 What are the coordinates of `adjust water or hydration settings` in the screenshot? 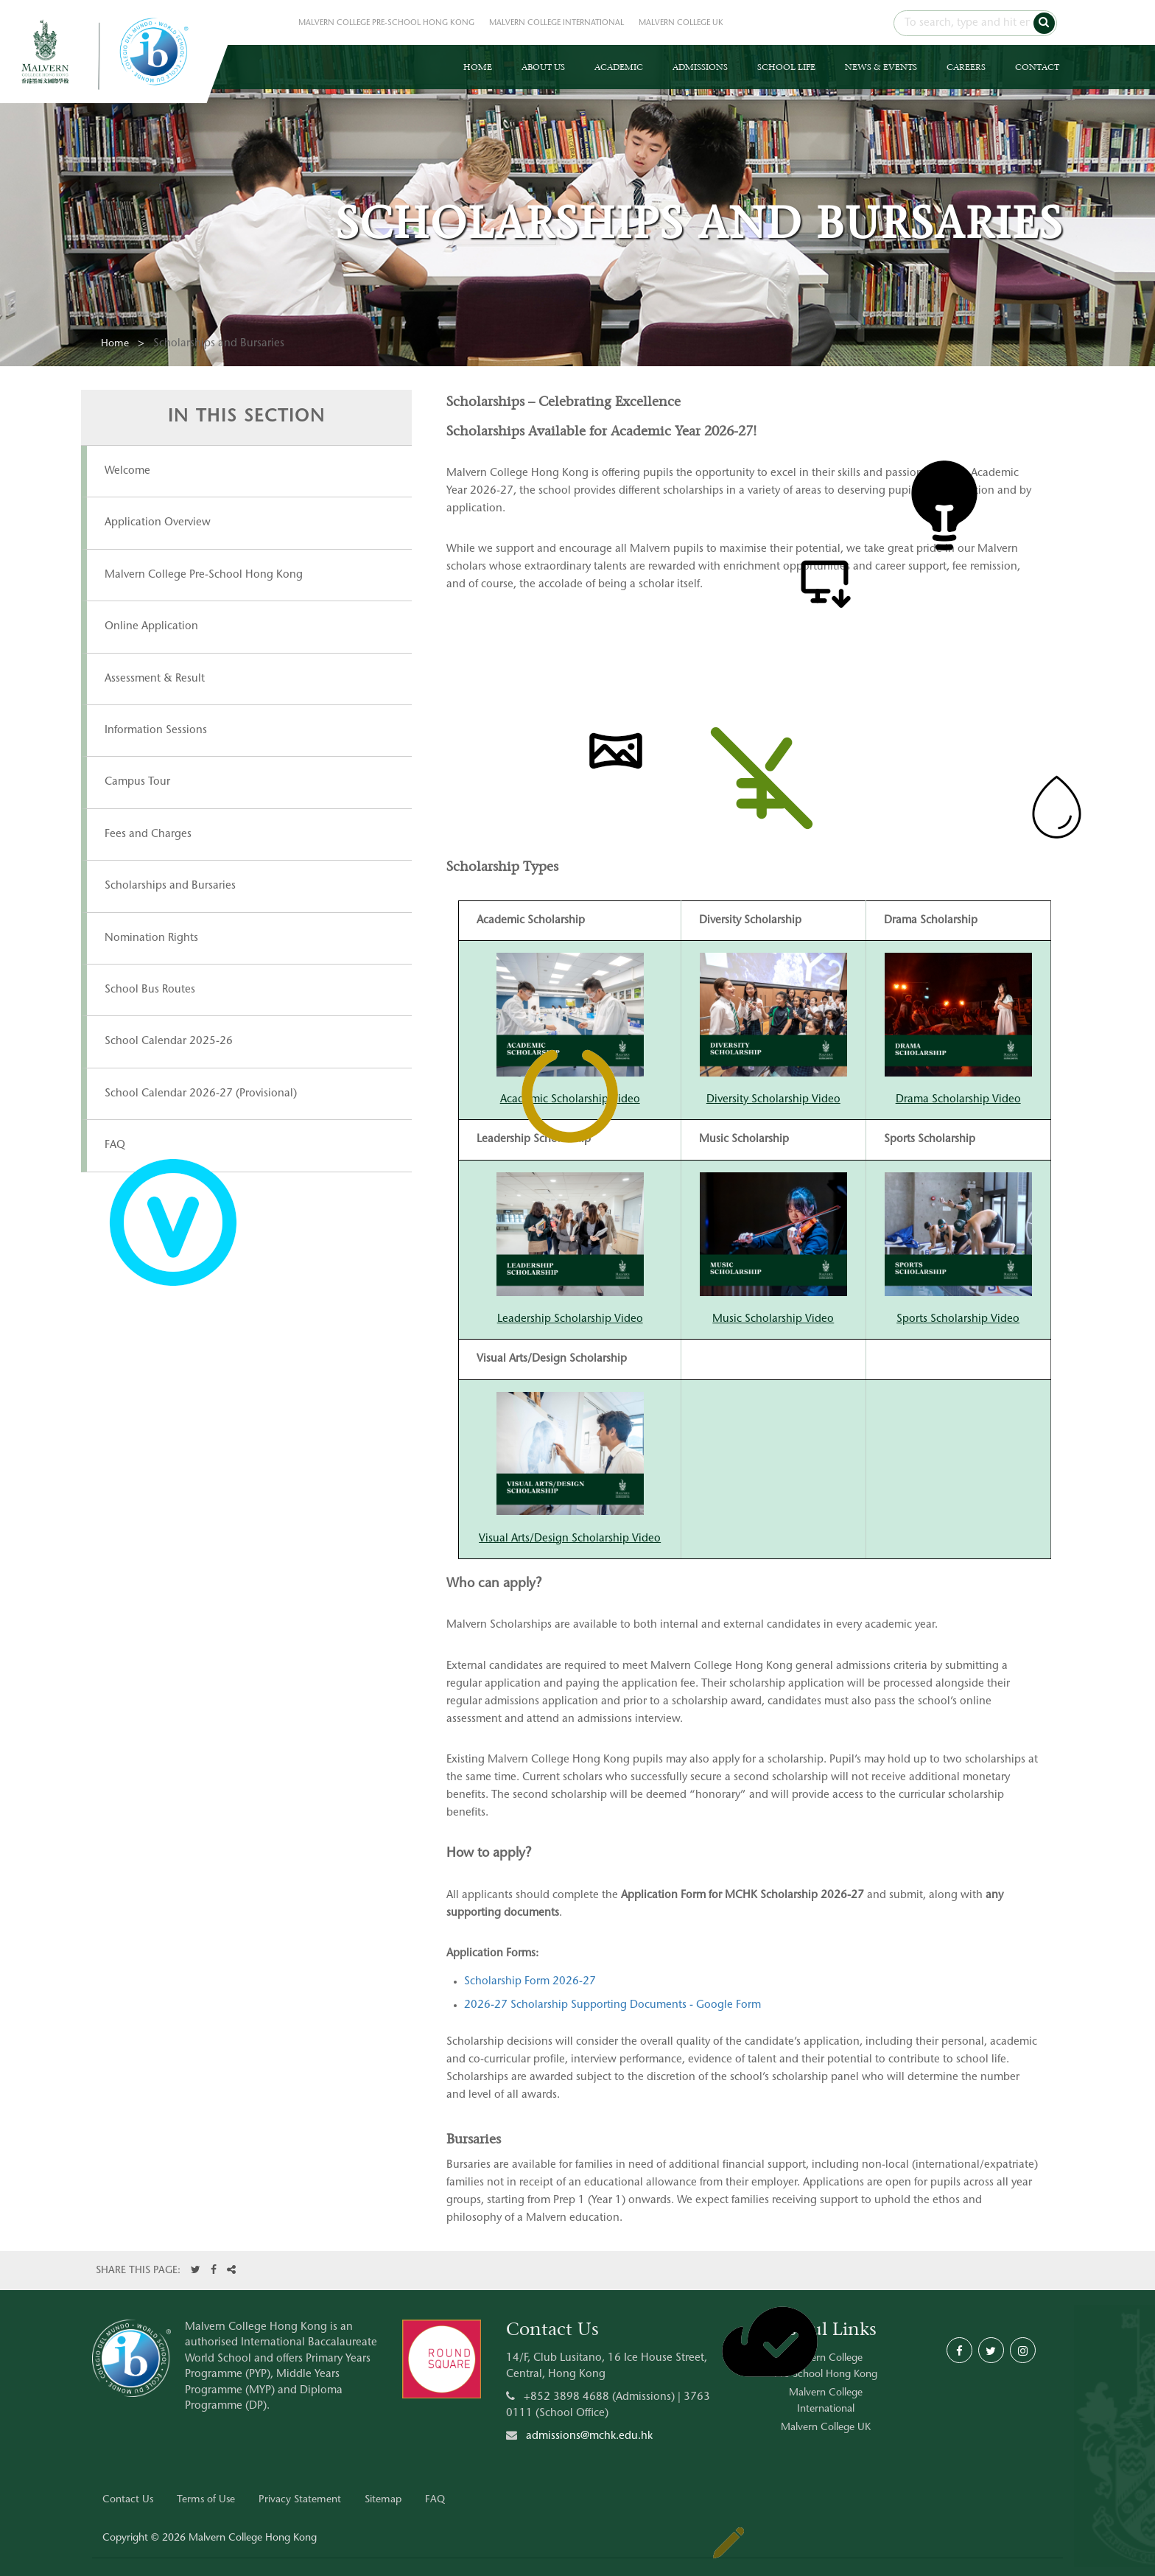 It's located at (1056, 809).